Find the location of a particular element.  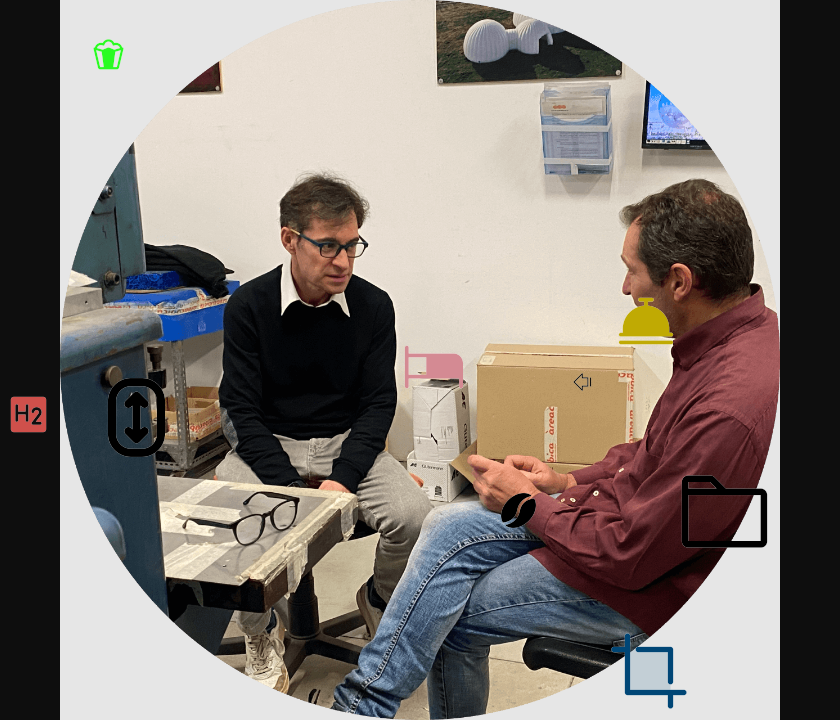

open folder to view files is located at coordinates (724, 511).